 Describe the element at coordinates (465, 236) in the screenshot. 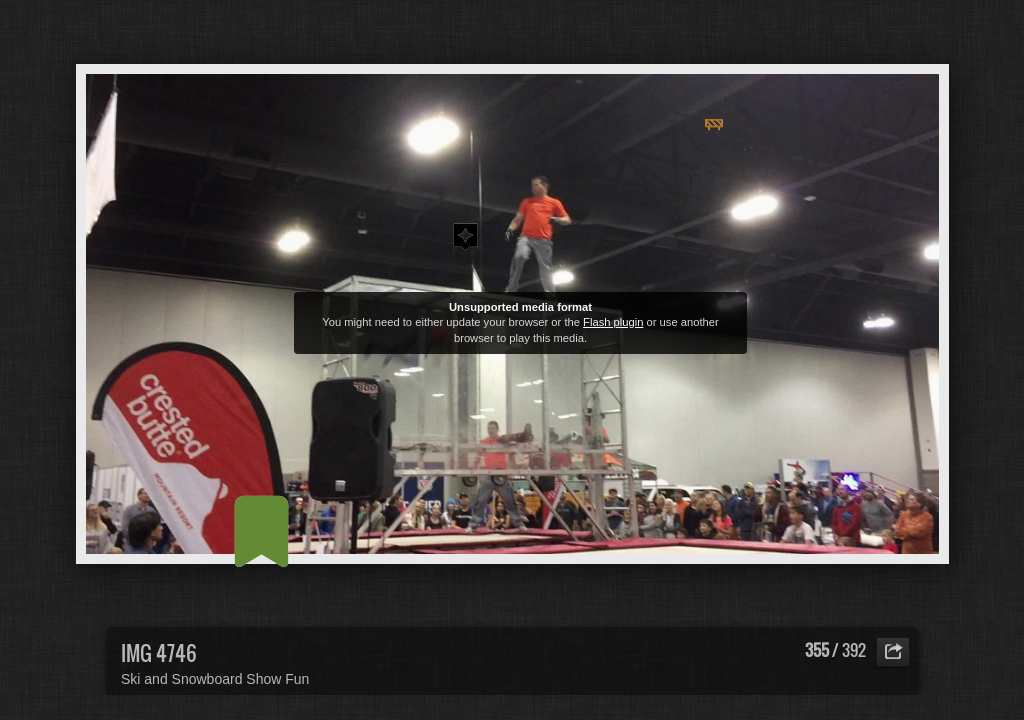

I see `access AI assistant or smart help features` at that location.